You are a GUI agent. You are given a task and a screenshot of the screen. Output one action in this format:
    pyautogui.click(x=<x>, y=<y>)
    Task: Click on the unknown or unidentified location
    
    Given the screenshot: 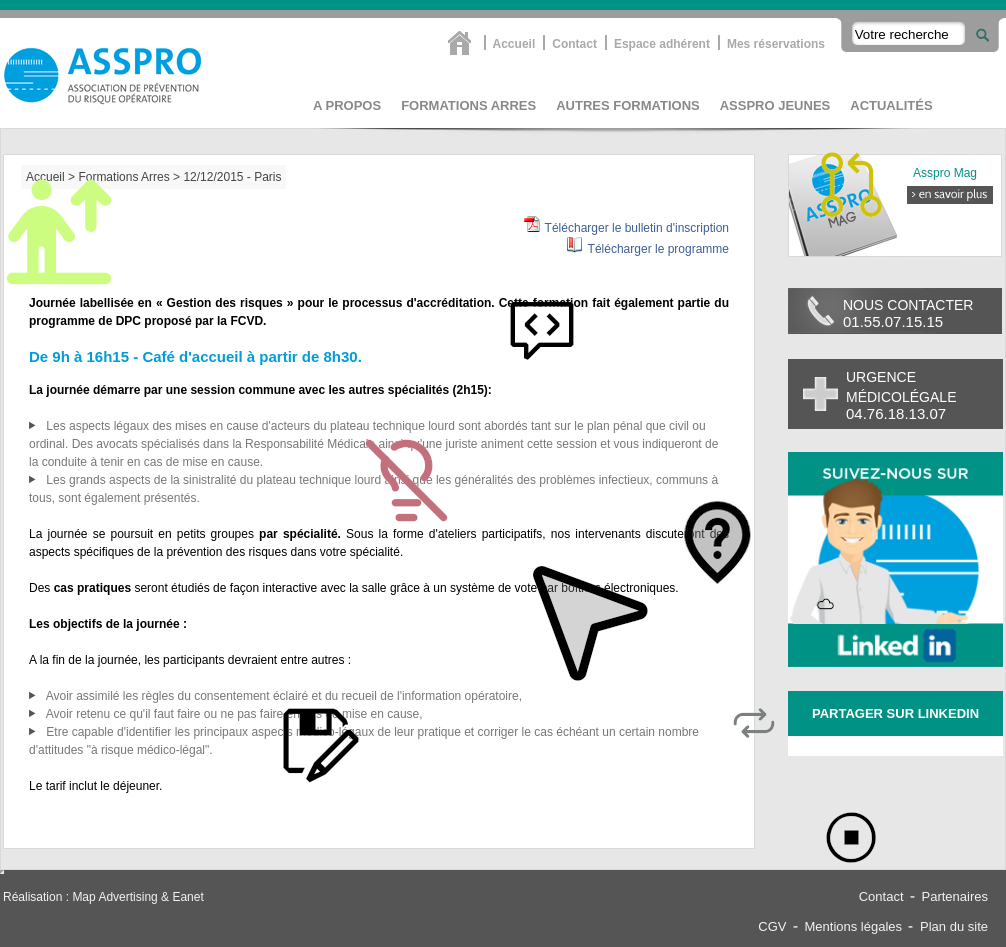 What is the action you would take?
    pyautogui.click(x=717, y=542)
    